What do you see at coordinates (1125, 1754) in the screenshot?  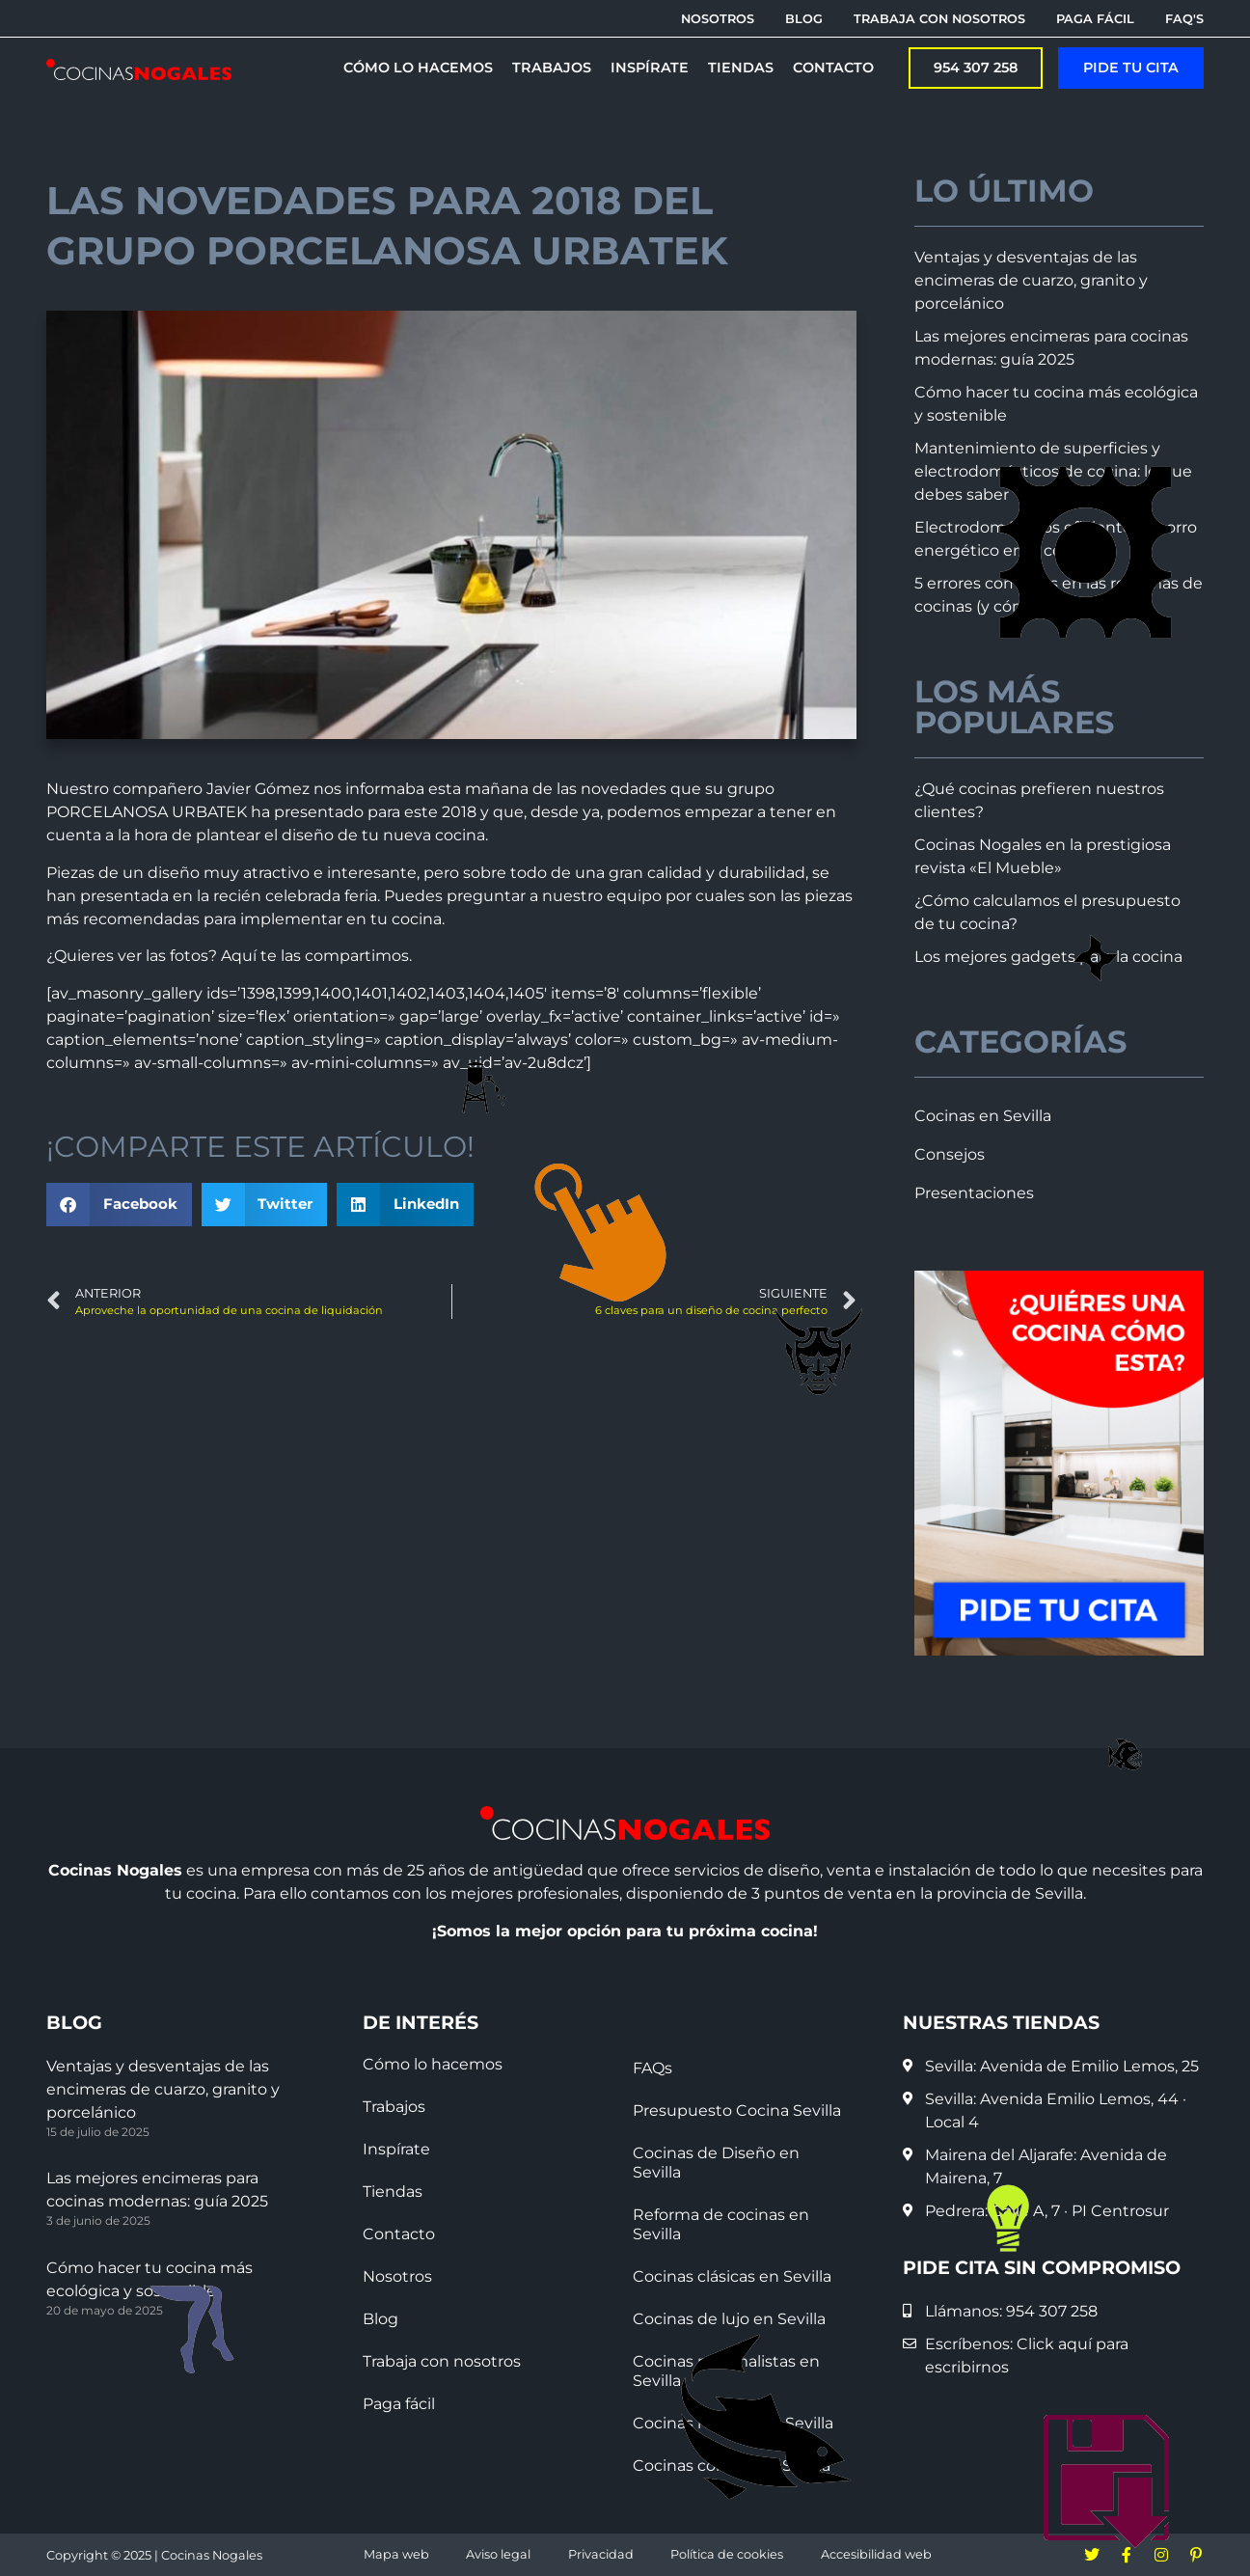 I see `indicates a dangerous creature or hazard in a game` at bounding box center [1125, 1754].